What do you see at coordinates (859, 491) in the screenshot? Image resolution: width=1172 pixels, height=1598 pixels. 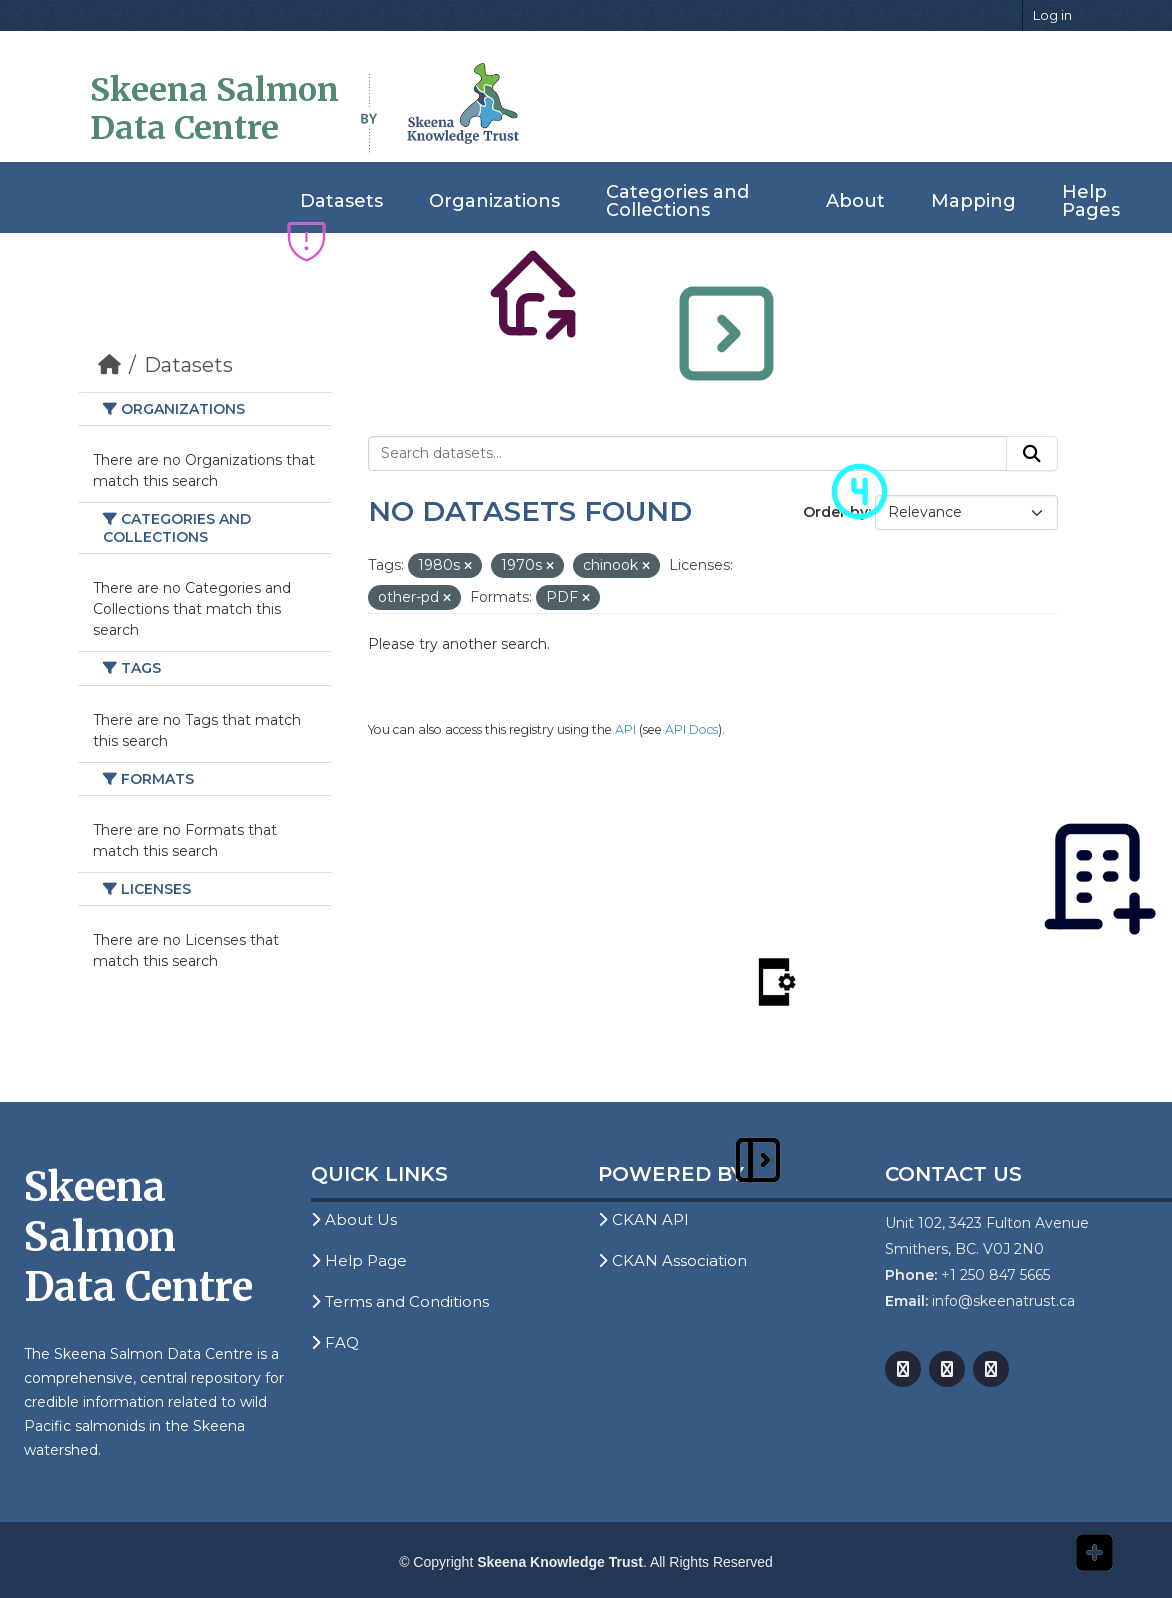 I see `step 4 in a multi-step process` at bounding box center [859, 491].